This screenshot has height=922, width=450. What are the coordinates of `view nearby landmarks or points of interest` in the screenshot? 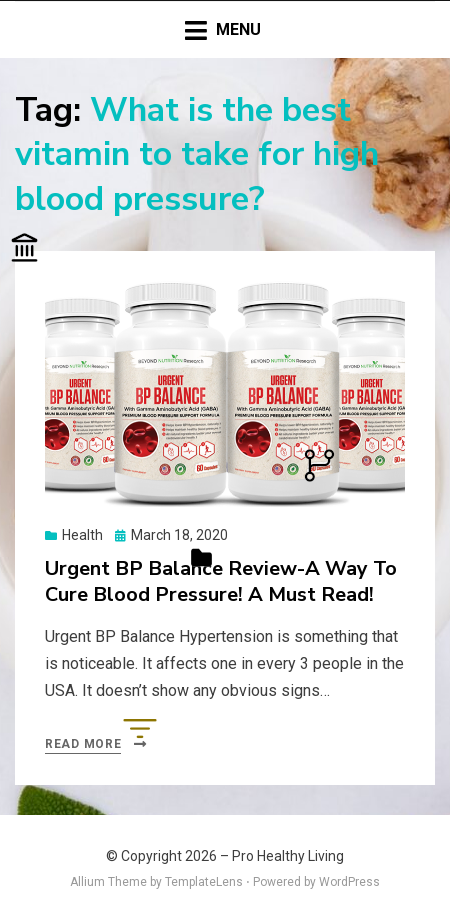 It's located at (24, 247).